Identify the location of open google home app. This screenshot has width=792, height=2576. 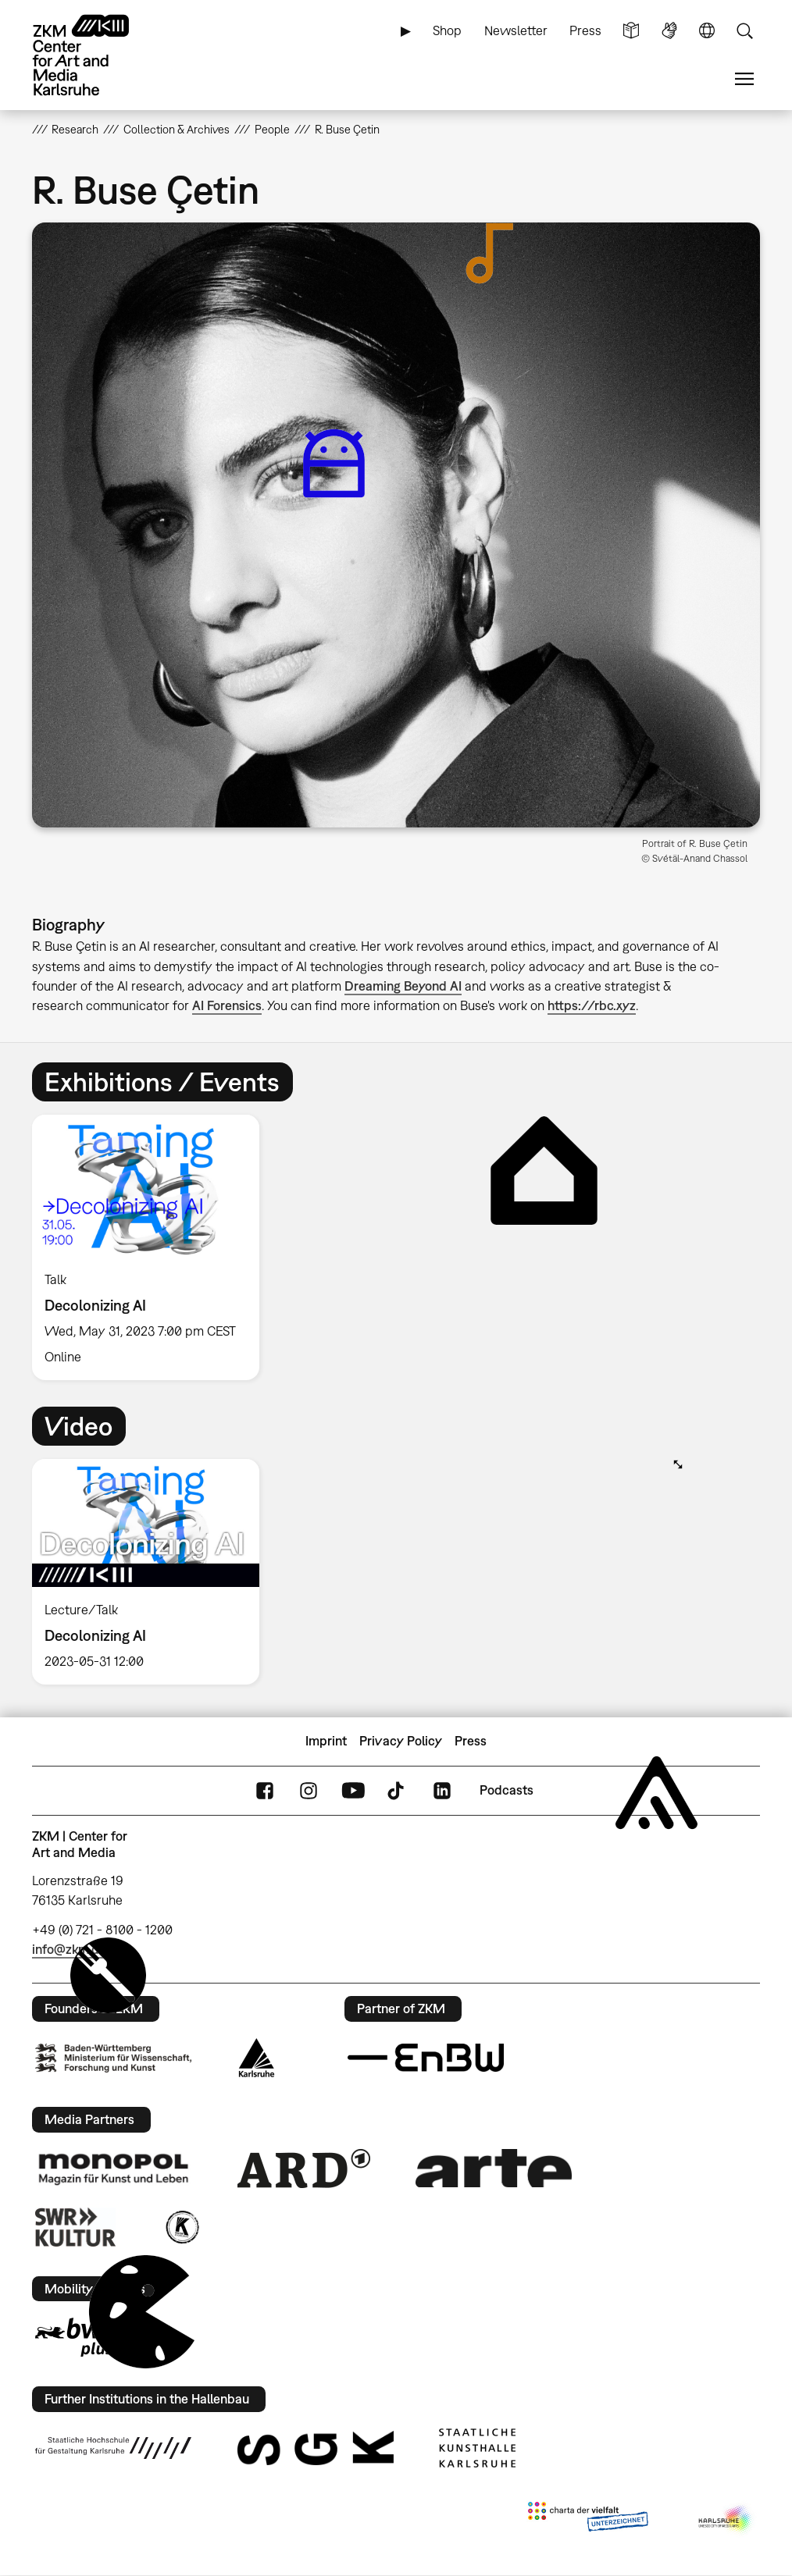
(544, 1170).